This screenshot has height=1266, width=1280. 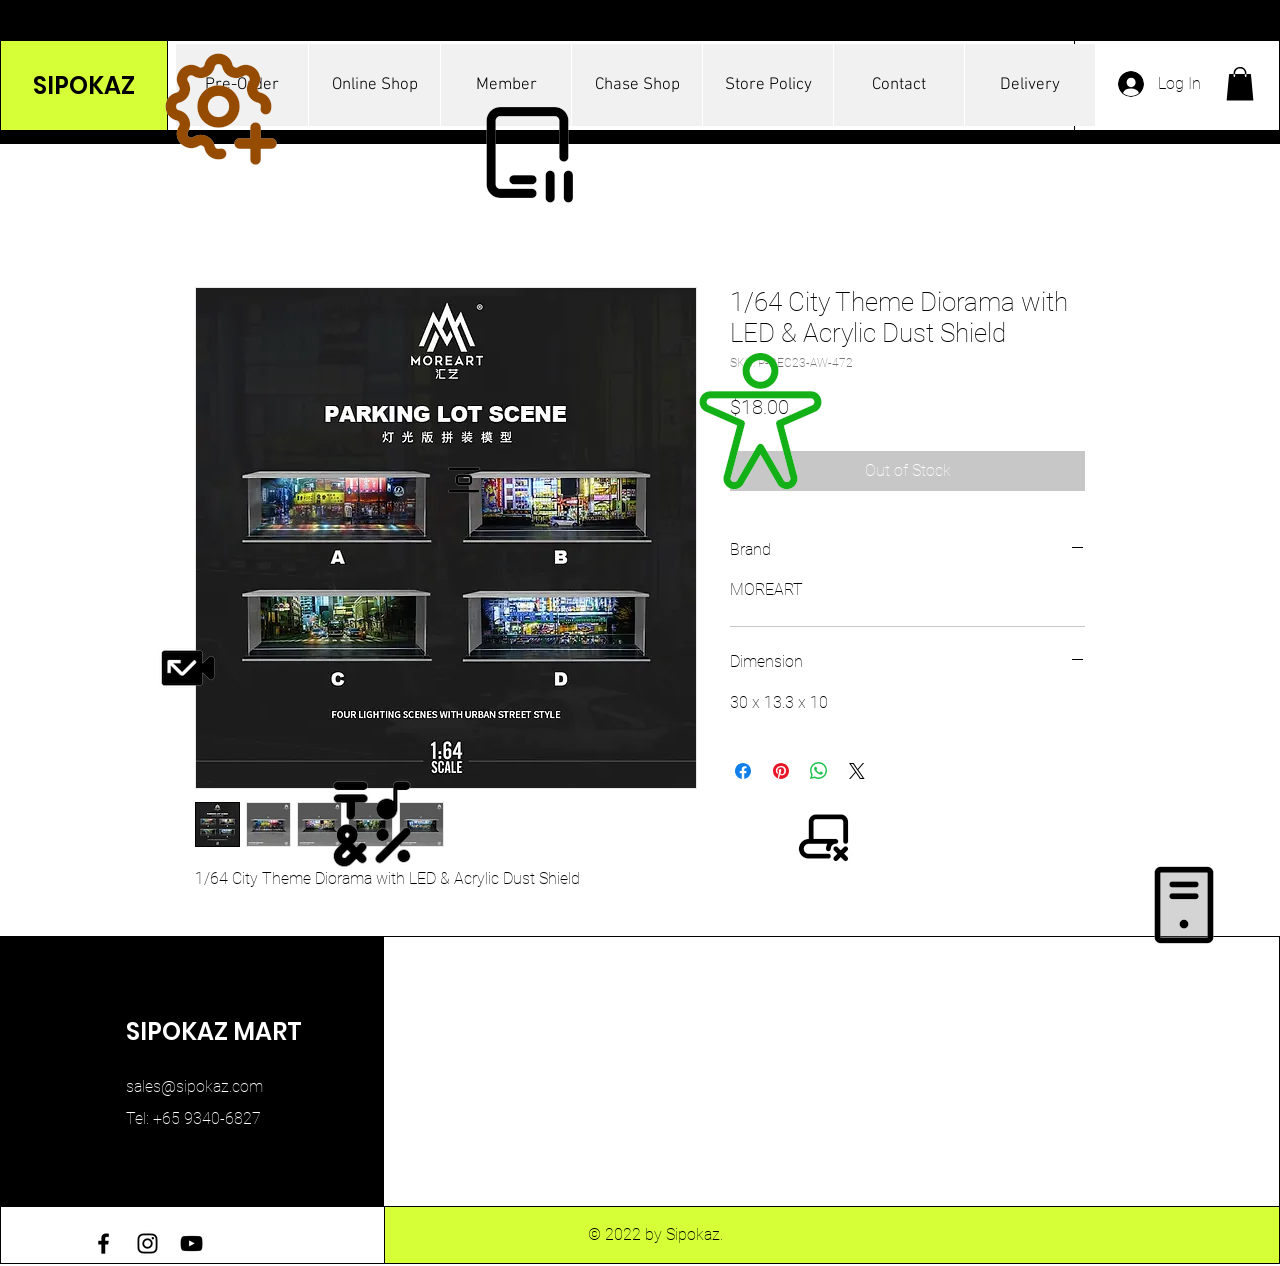 What do you see at coordinates (464, 480) in the screenshot?
I see `distribute vertical space evenly around selected elements` at bounding box center [464, 480].